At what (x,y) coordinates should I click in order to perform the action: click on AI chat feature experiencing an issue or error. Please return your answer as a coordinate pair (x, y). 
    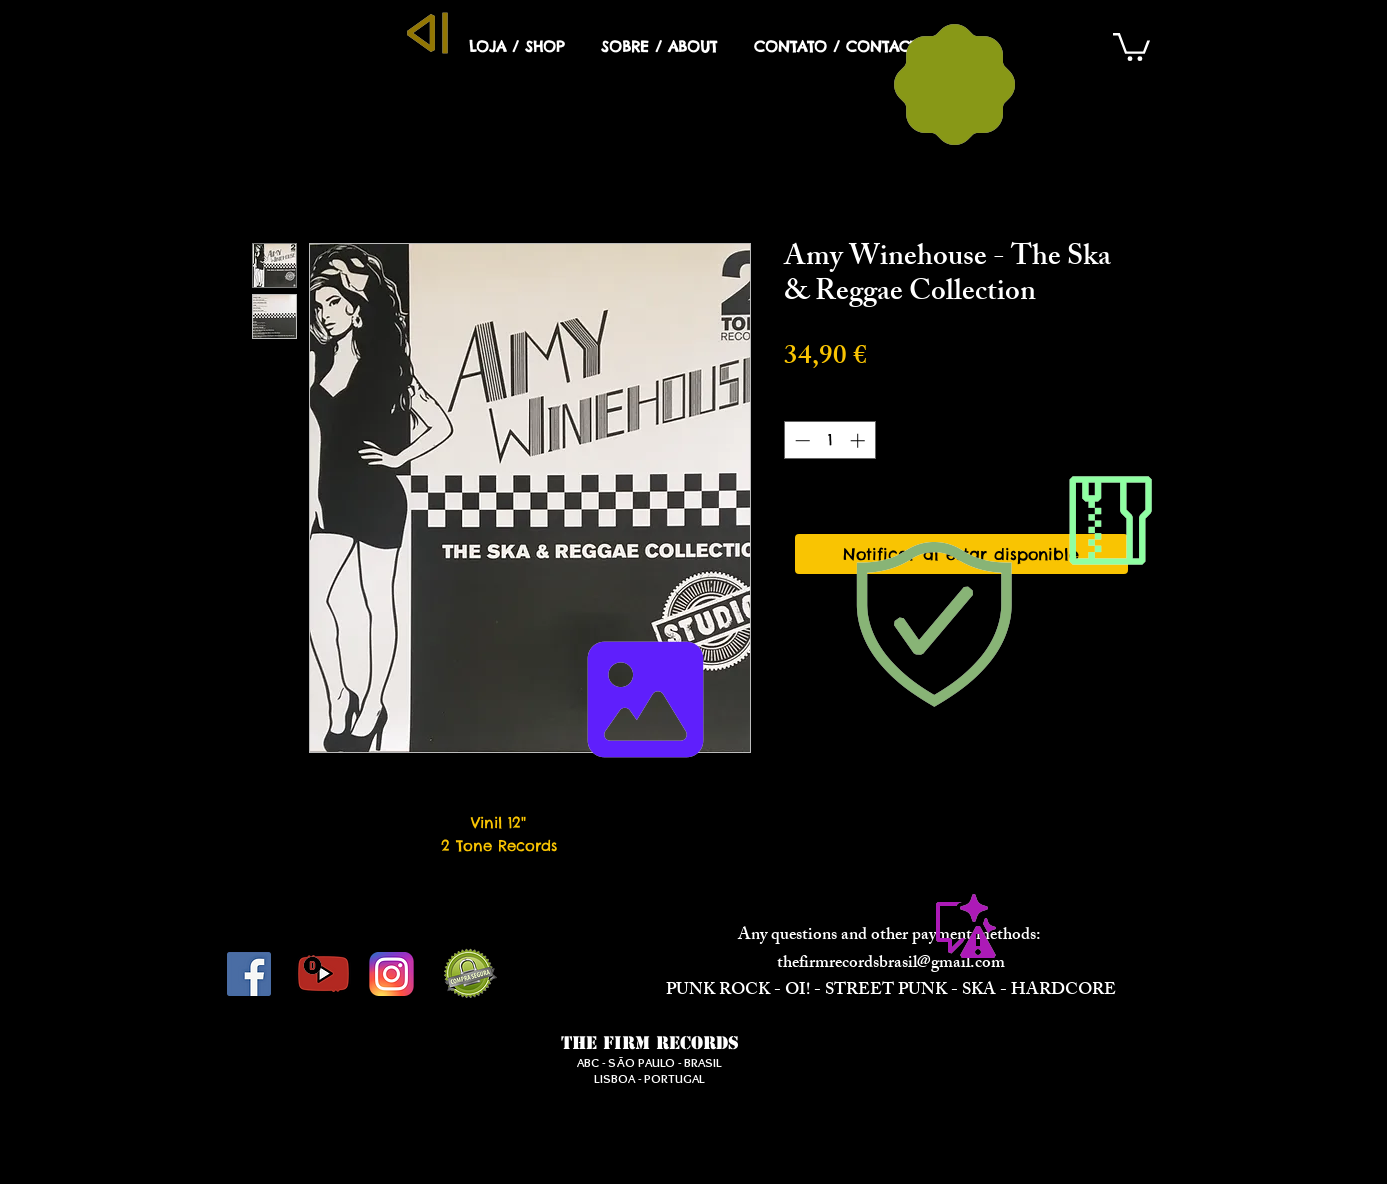
    Looking at the image, I should click on (964, 926).